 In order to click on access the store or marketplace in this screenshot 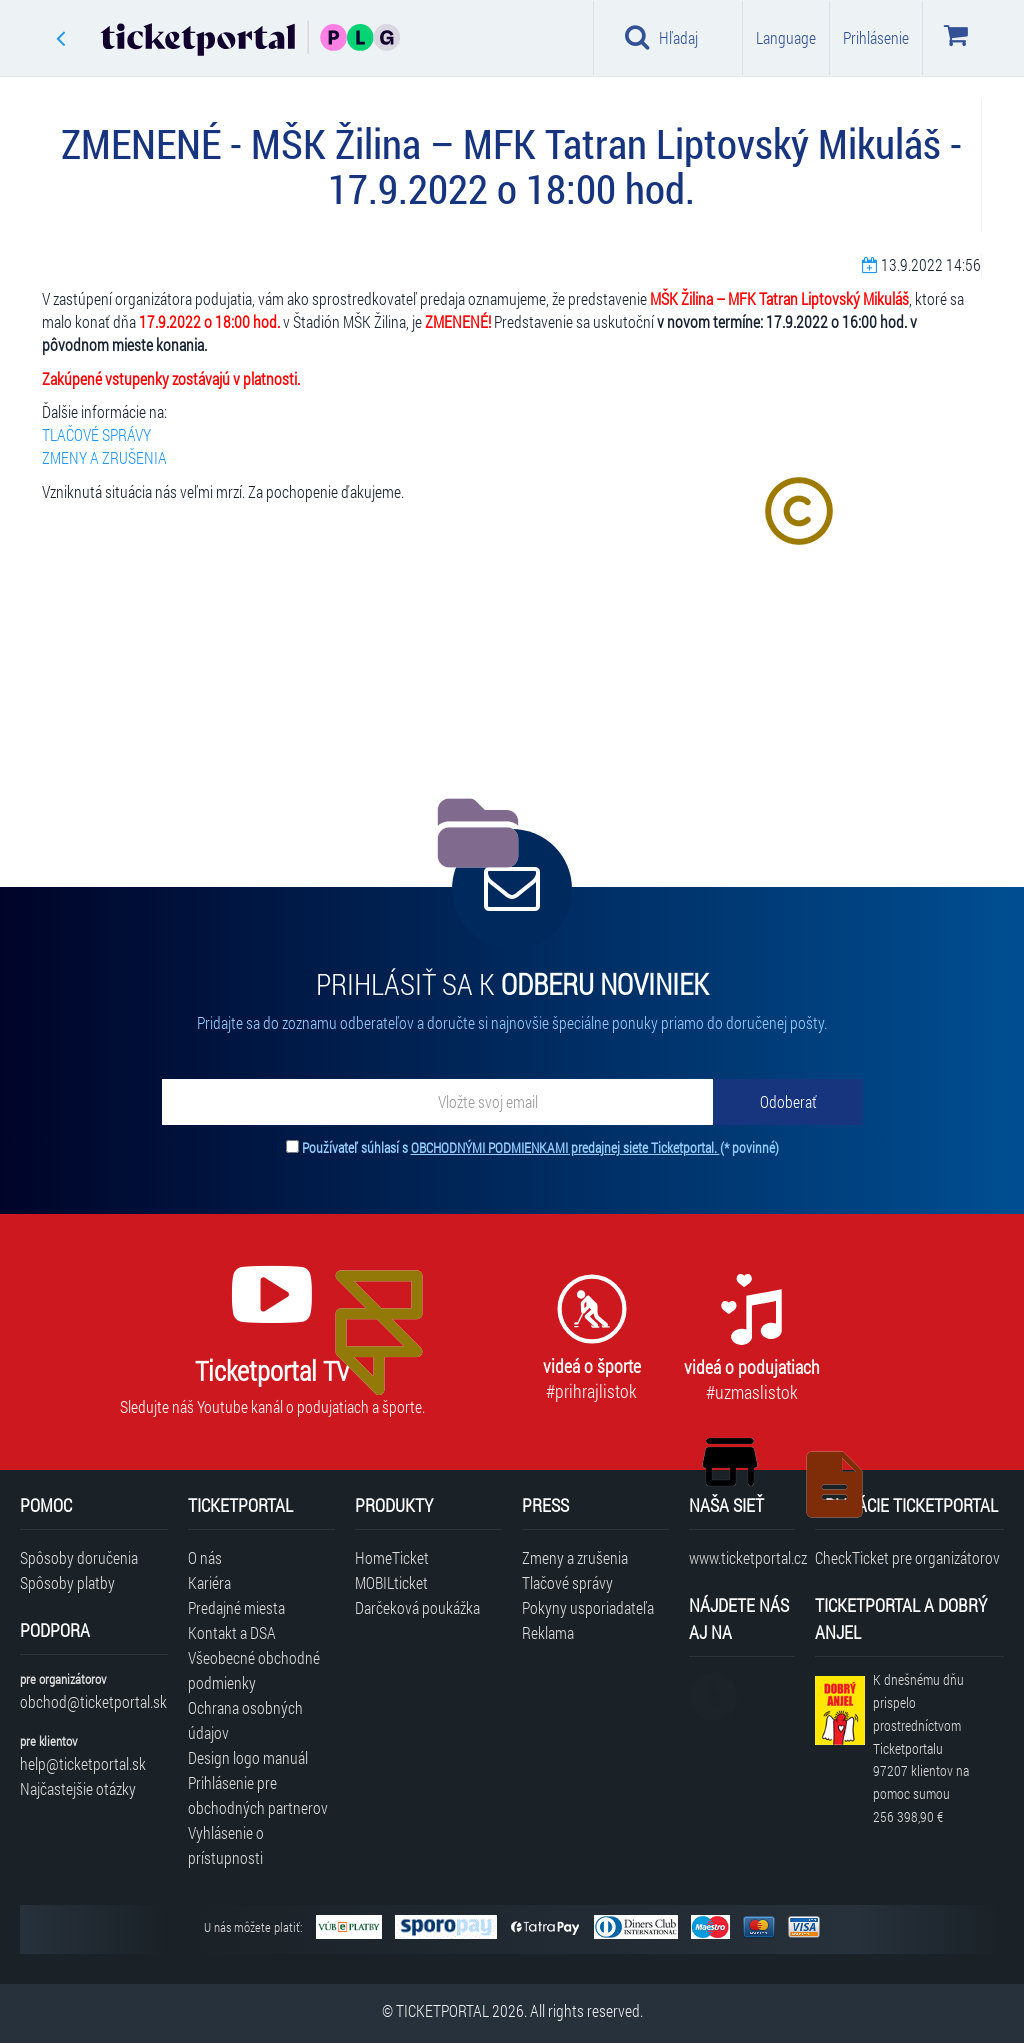, I will do `click(730, 1462)`.